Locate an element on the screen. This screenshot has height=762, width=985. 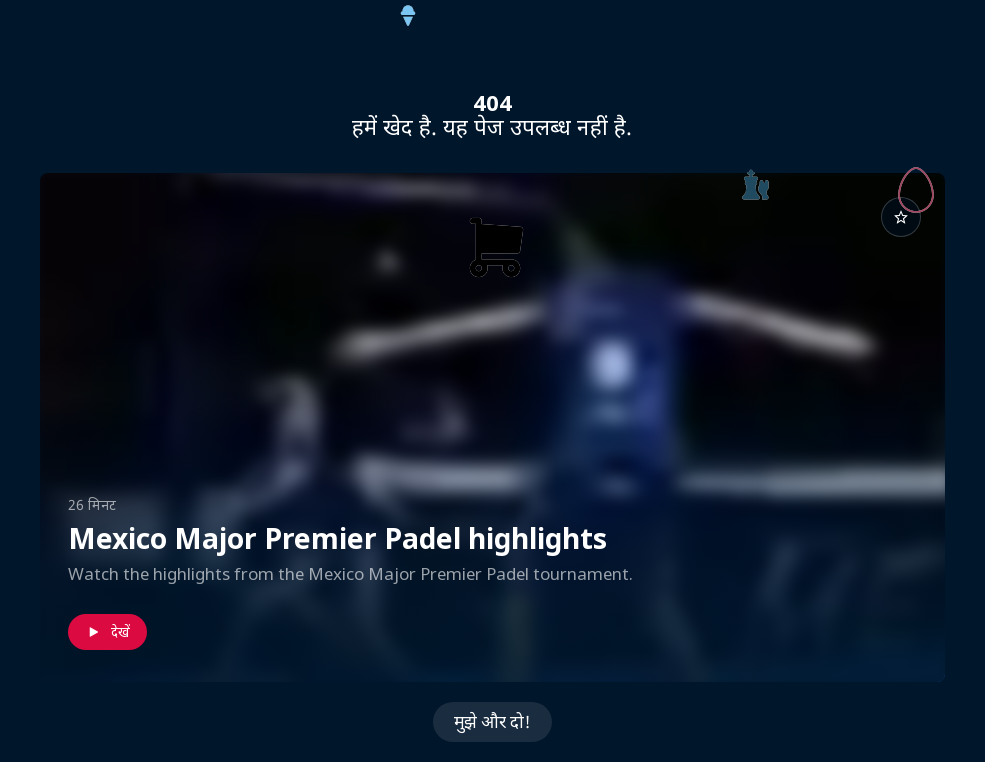
play chess game is located at coordinates (754, 185).